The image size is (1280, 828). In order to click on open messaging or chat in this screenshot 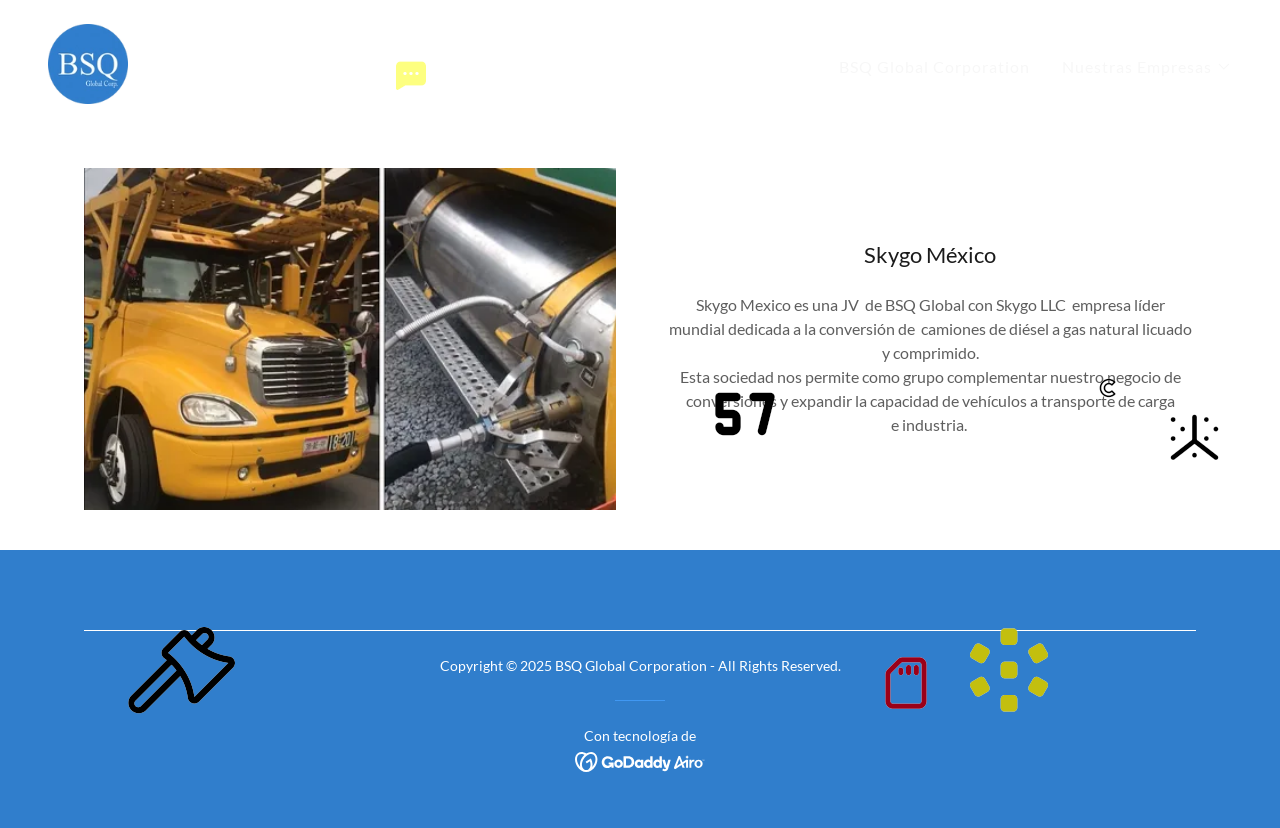, I will do `click(411, 75)`.